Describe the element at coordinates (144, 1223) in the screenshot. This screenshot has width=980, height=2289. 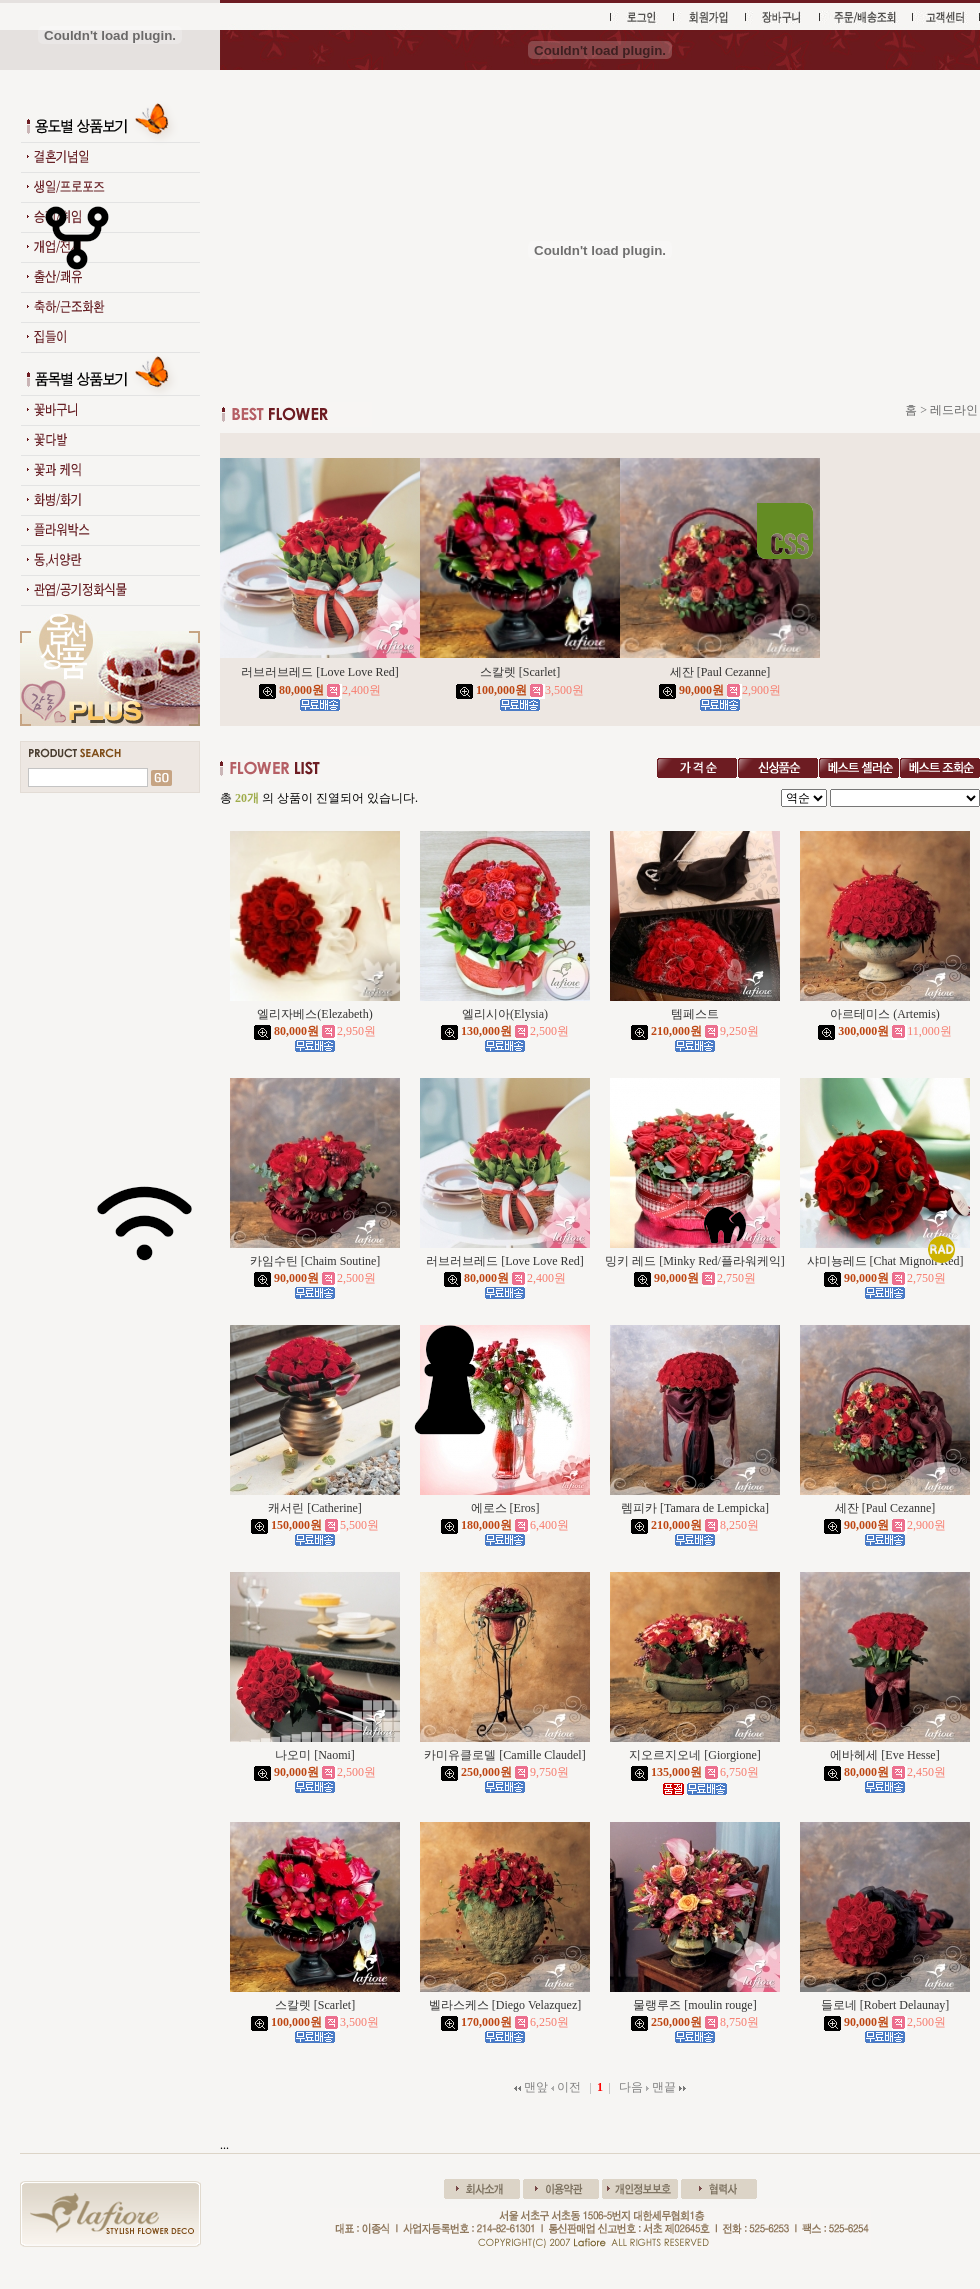
I see `indicates strong wifi connection` at that location.